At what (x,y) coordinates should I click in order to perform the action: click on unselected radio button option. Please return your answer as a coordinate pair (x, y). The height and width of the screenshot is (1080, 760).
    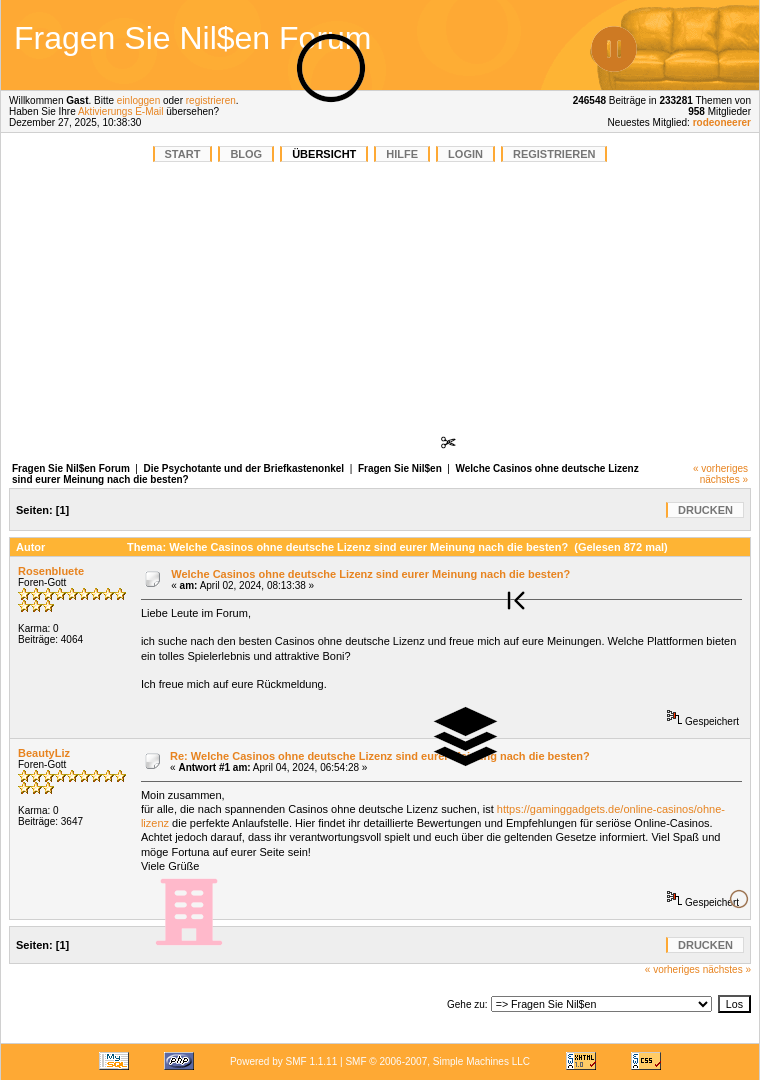
    Looking at the image, I should click on (331, 68).